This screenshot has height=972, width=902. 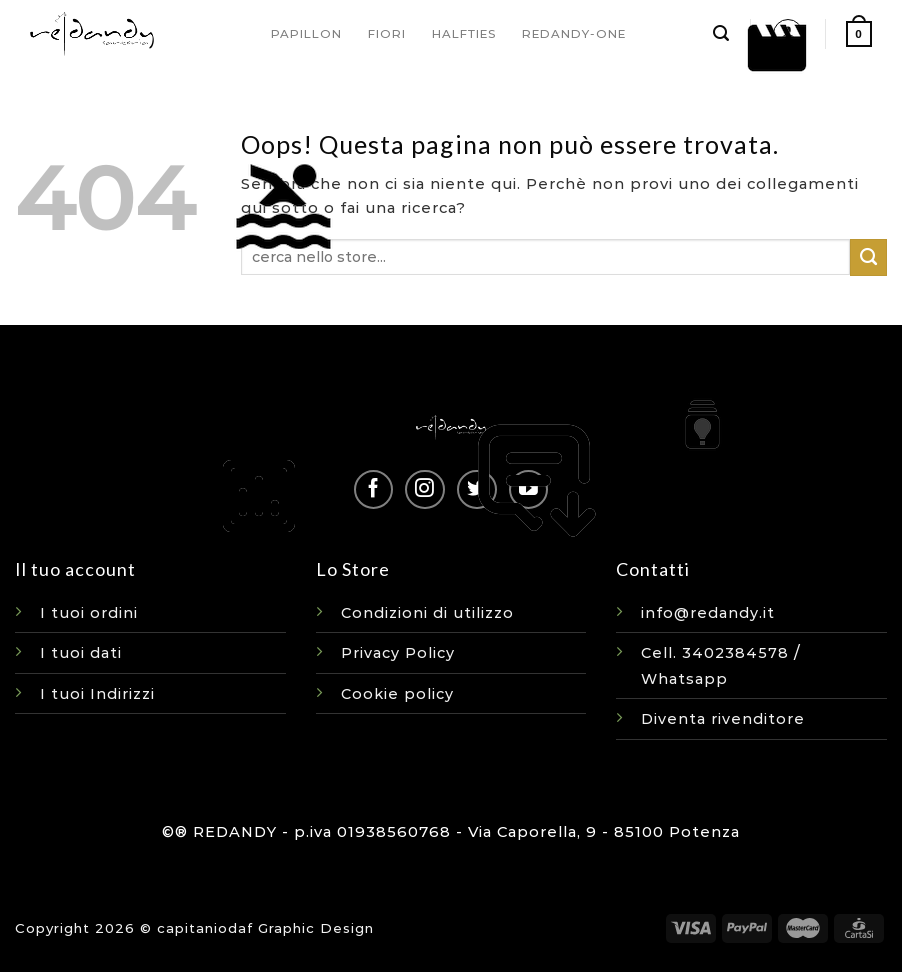 I want to click on download message or conversation, so click(x=534, y=475).